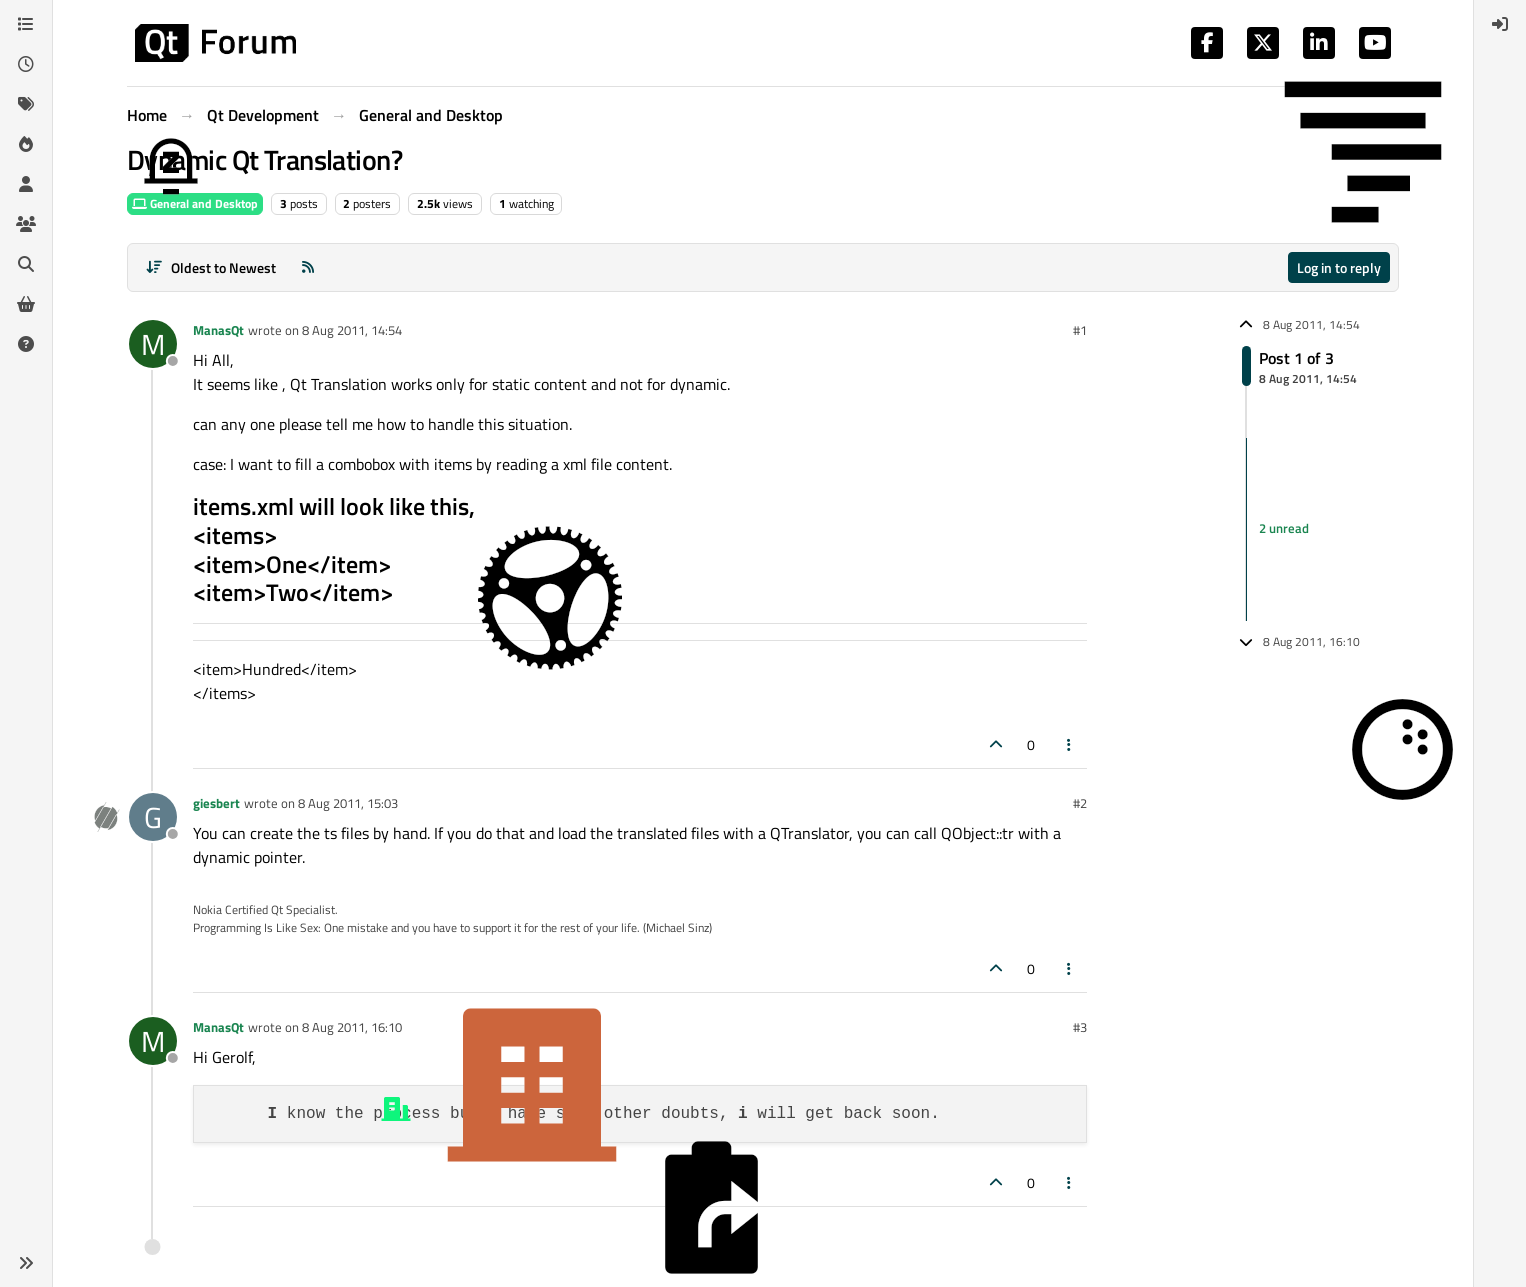  Describe the element at coordinates (396, 1109) in the screenshot. I see `view building or office location` at that location.